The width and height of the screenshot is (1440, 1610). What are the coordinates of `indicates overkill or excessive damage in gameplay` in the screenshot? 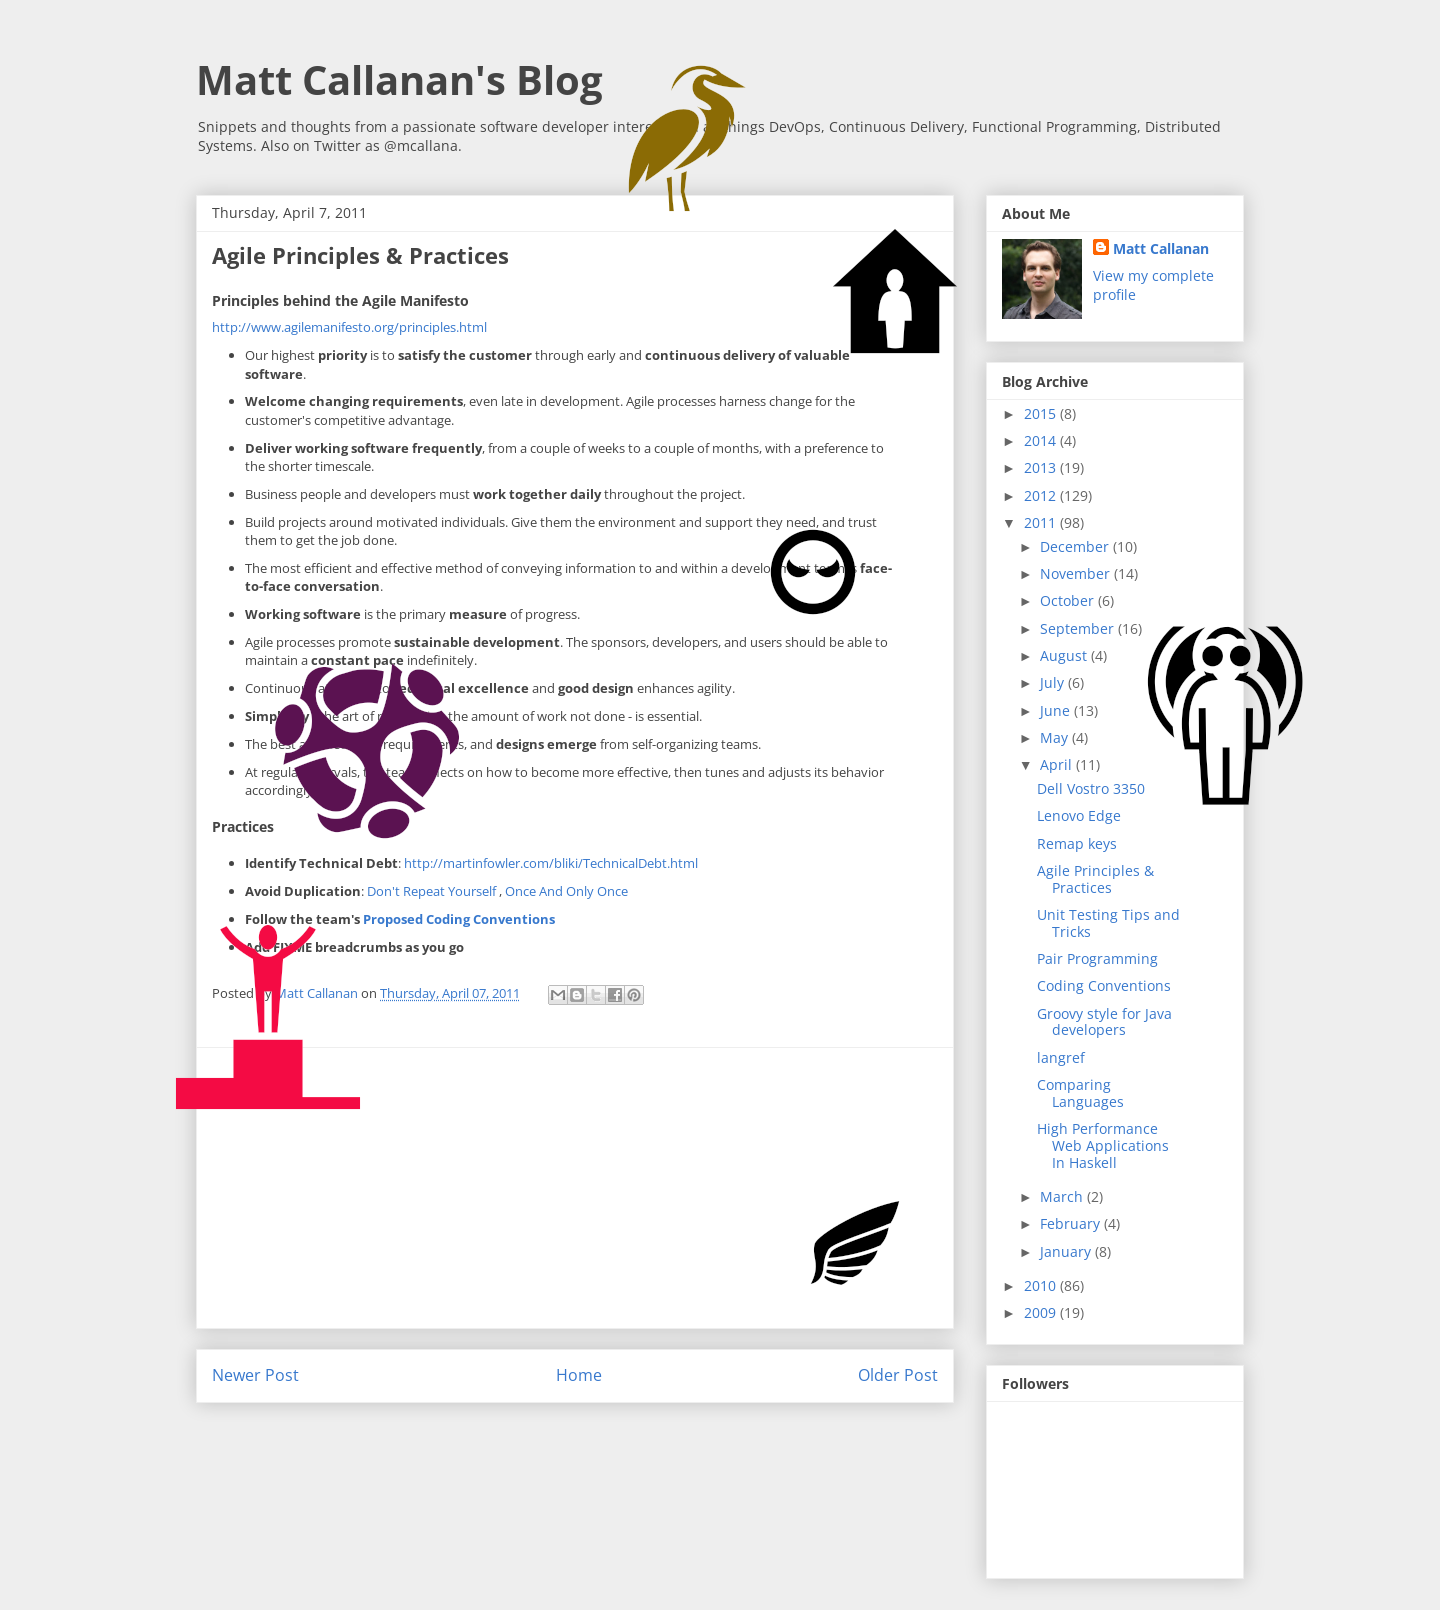 It's located at (813, 572).